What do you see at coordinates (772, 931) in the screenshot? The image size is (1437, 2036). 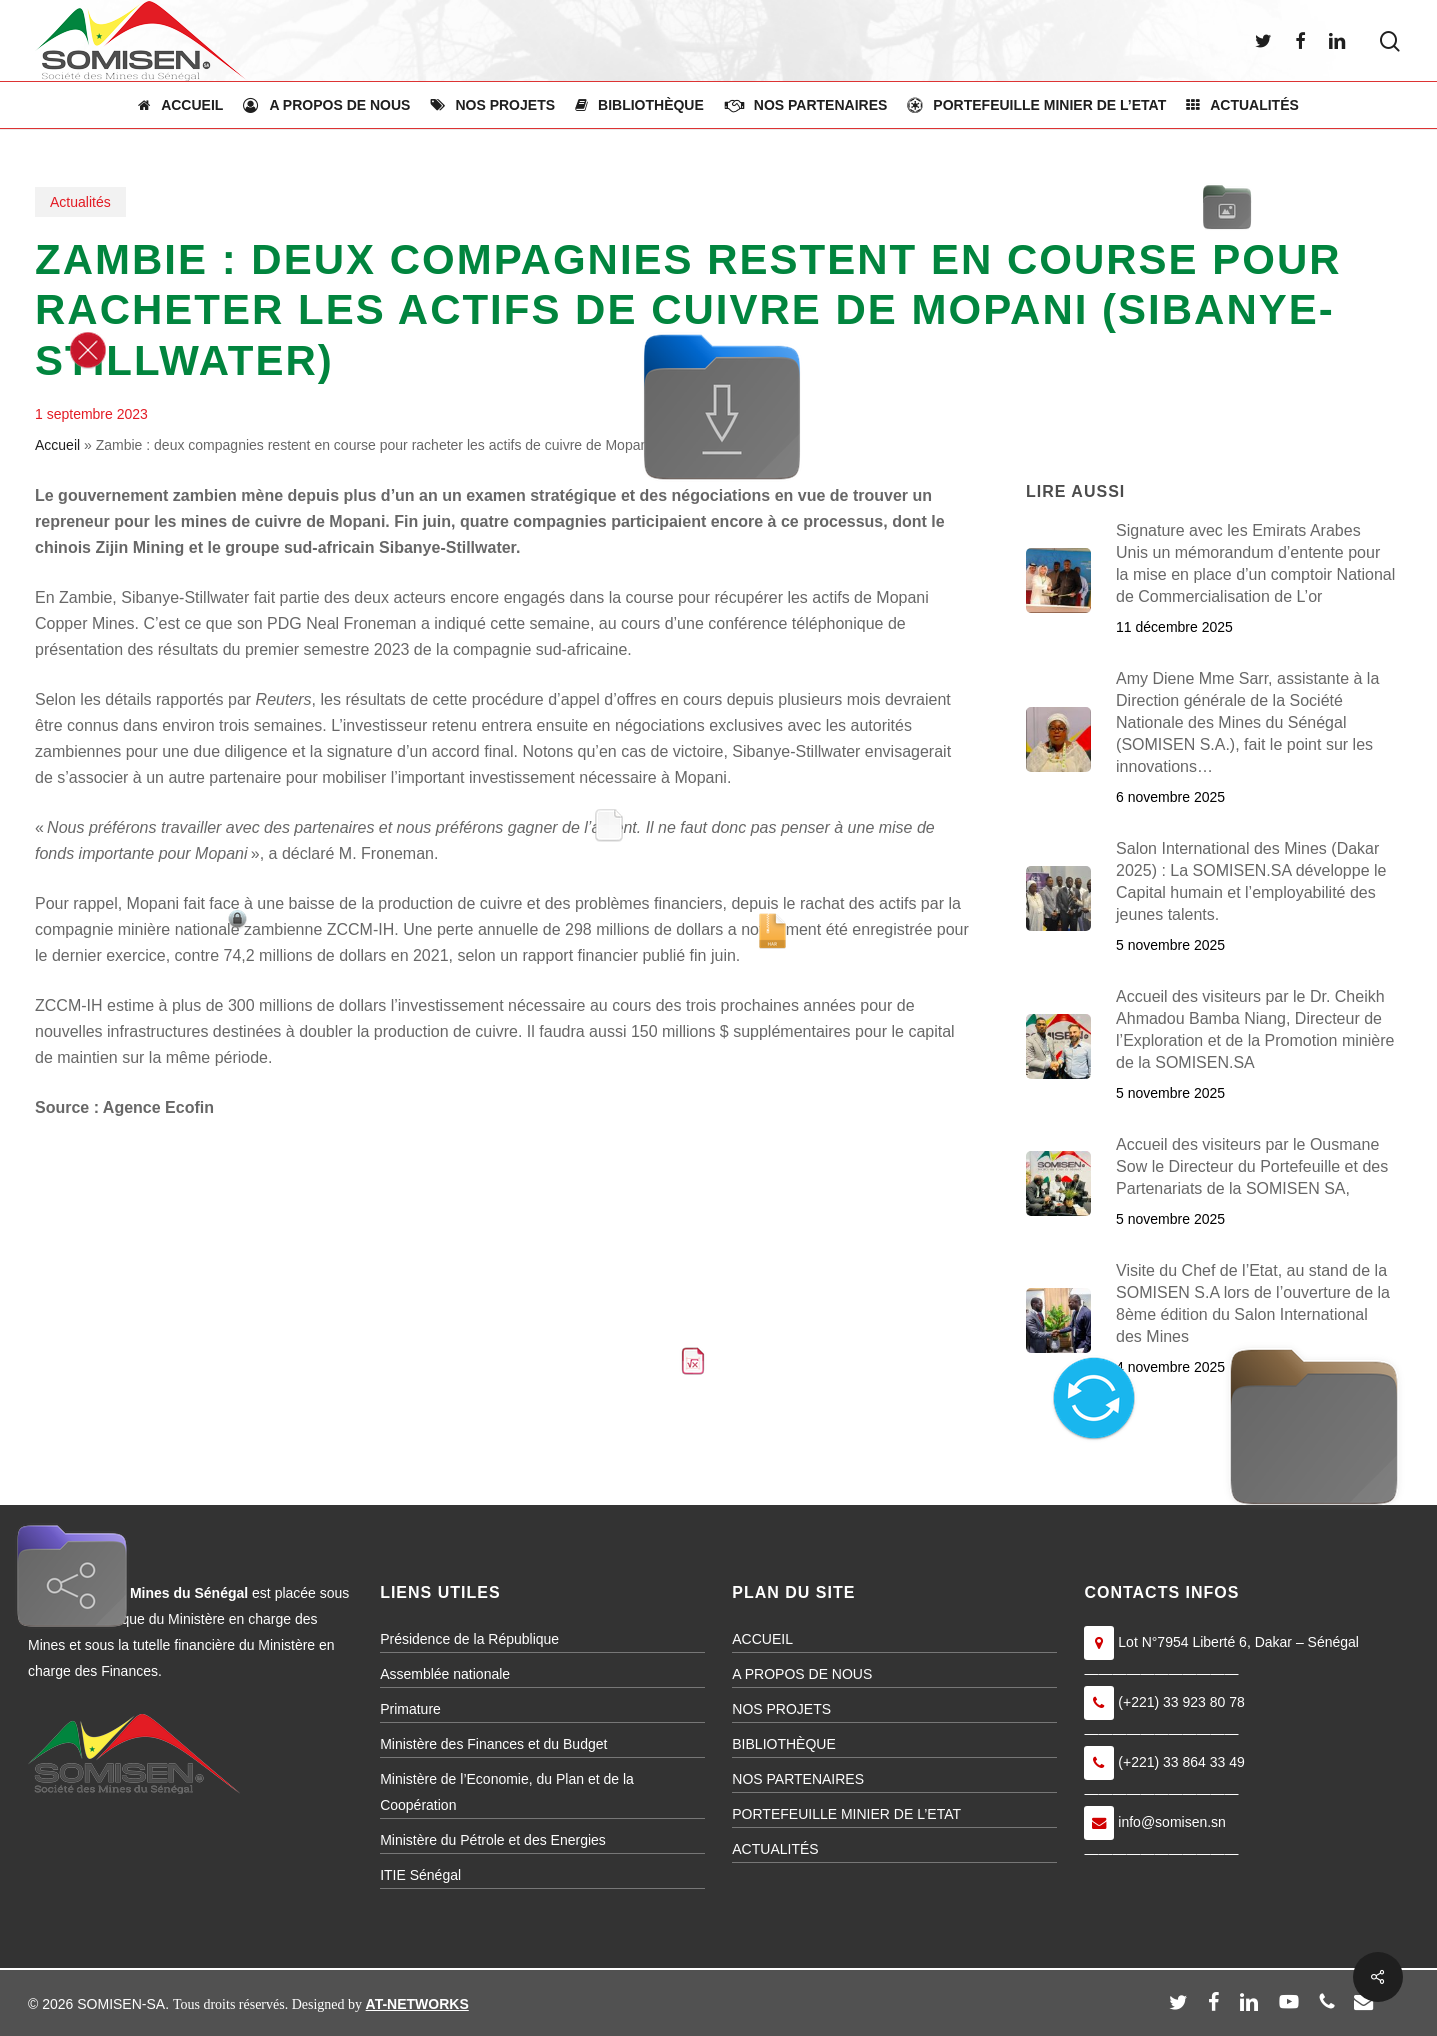 I see `xar archive file type indicator` at bounding box center [772, 931].